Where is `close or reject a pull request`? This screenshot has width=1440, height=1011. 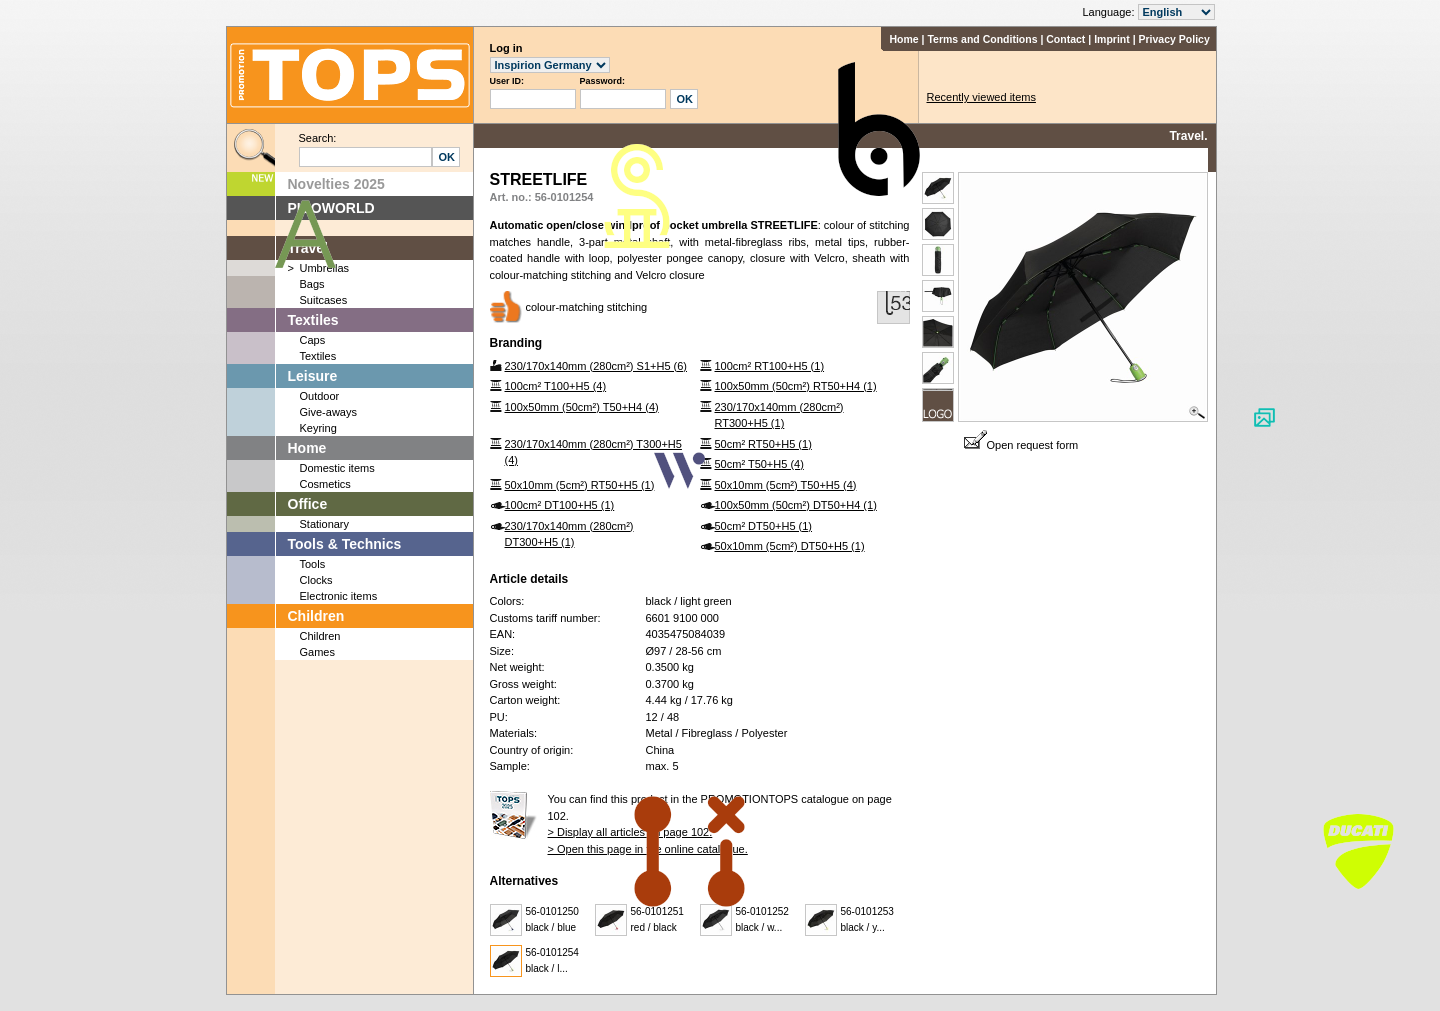
close or reject a pull request is located at coordinates (689, 851).